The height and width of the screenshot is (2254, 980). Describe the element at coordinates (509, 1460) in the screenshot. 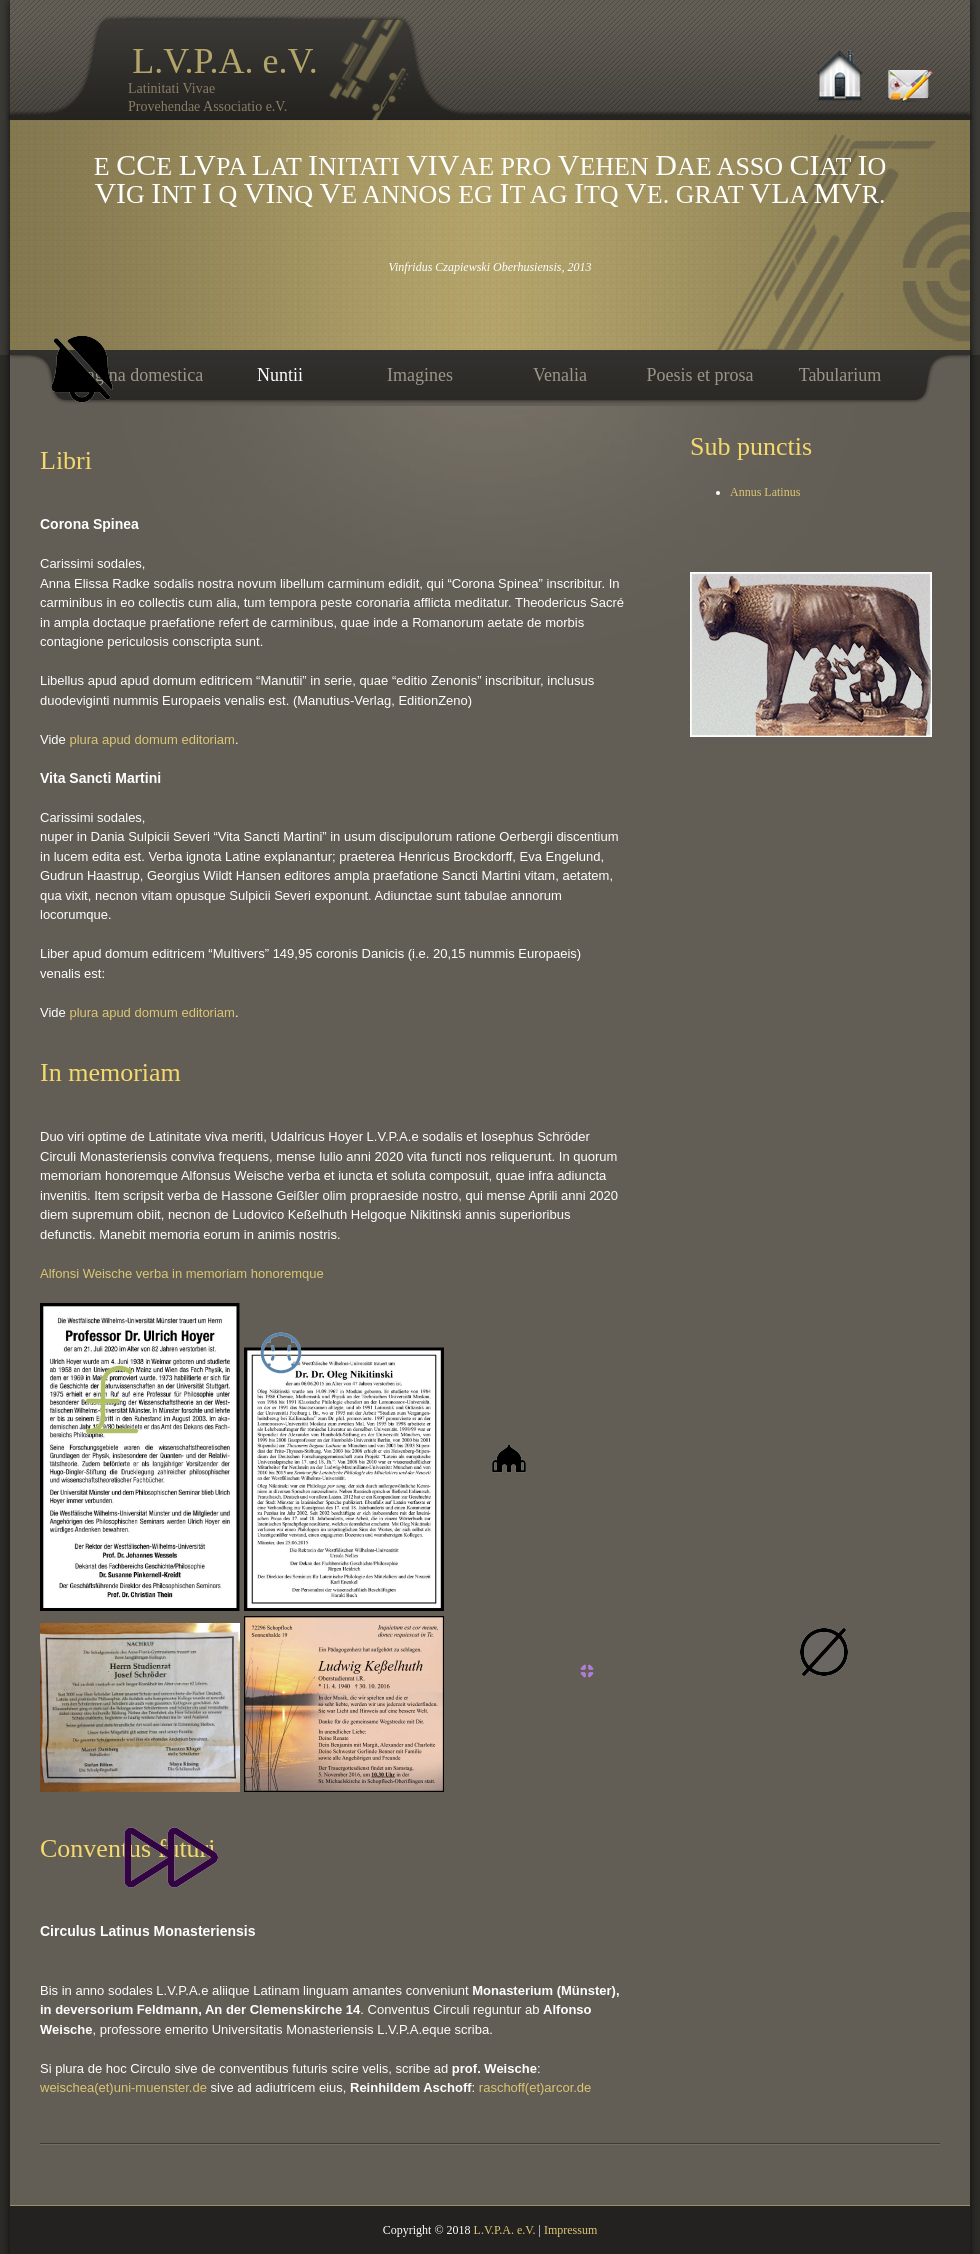

I see `find nearby mosques` at that location.